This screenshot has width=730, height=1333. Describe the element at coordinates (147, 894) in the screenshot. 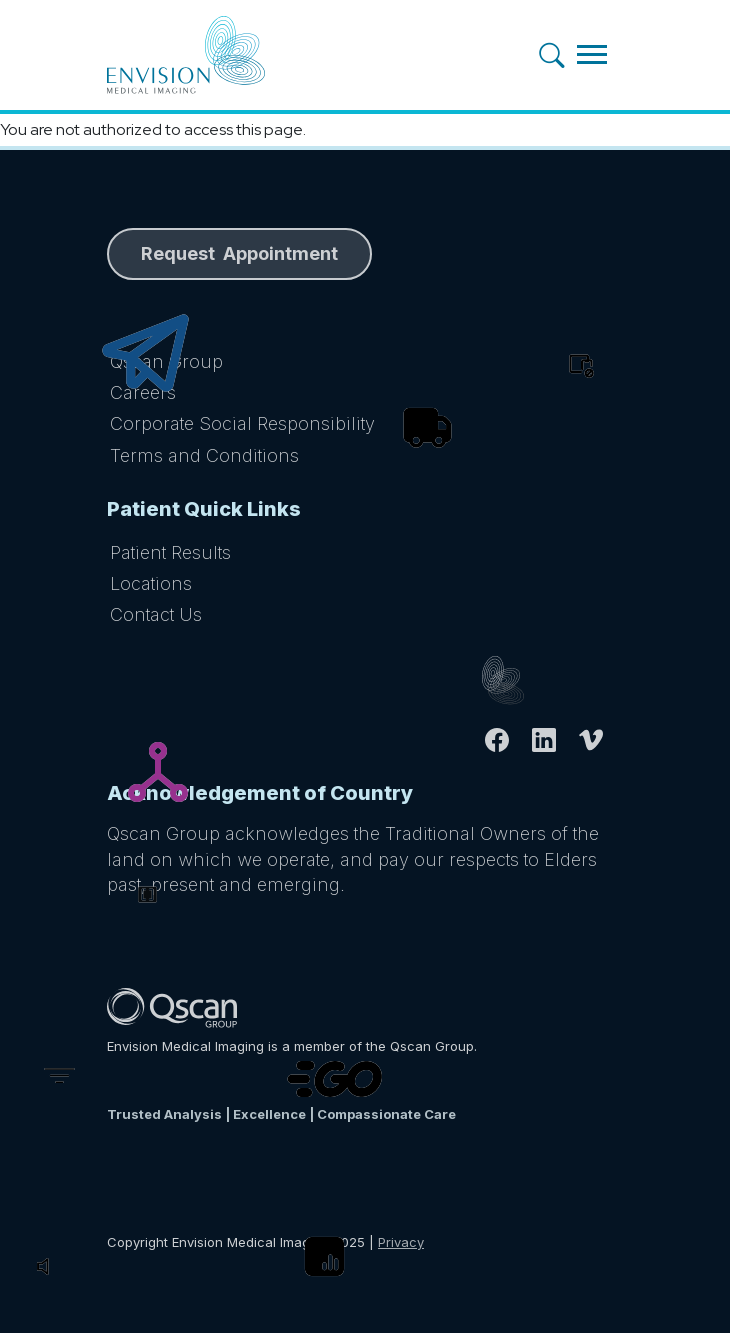

I see `format text as code or array` at that location.